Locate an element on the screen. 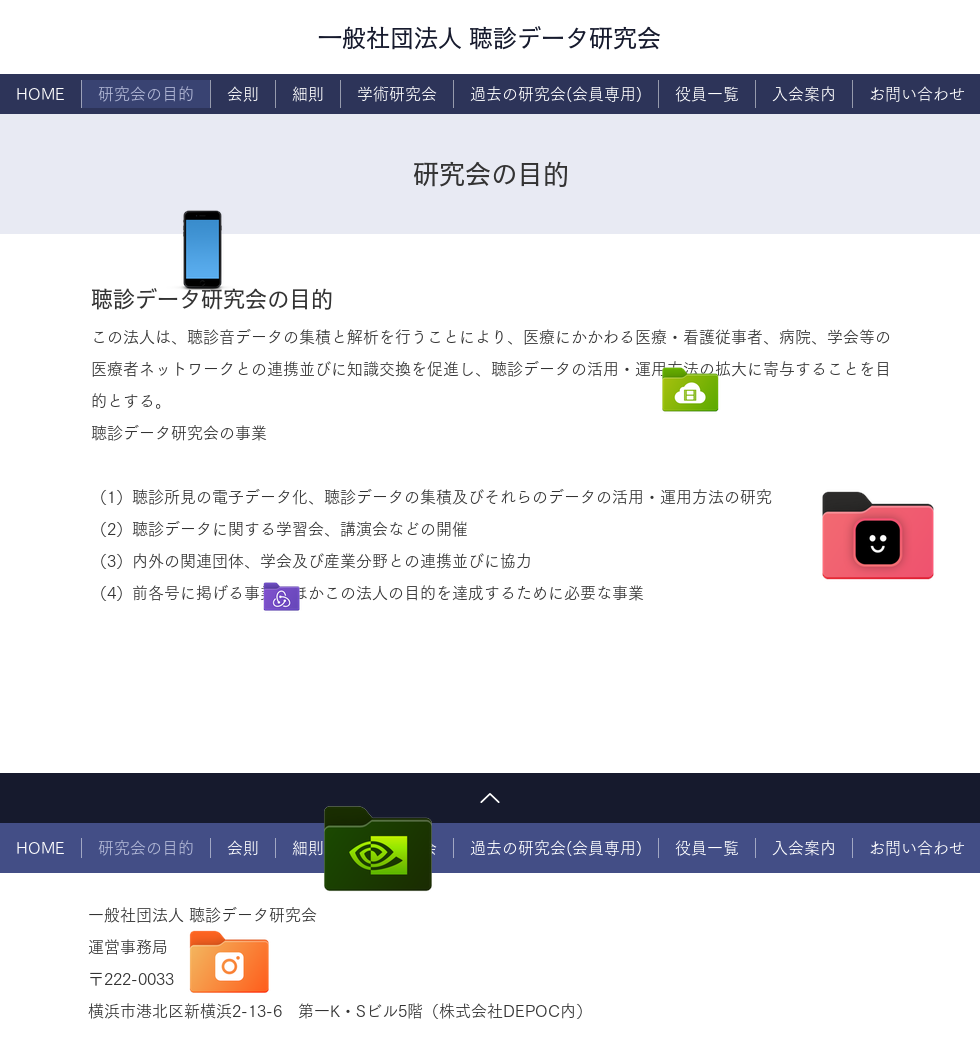 Image resolution: width=980 pixels, height=1051 pixels. open adobe creative cloud files folder is located at coordinates (877, 538).